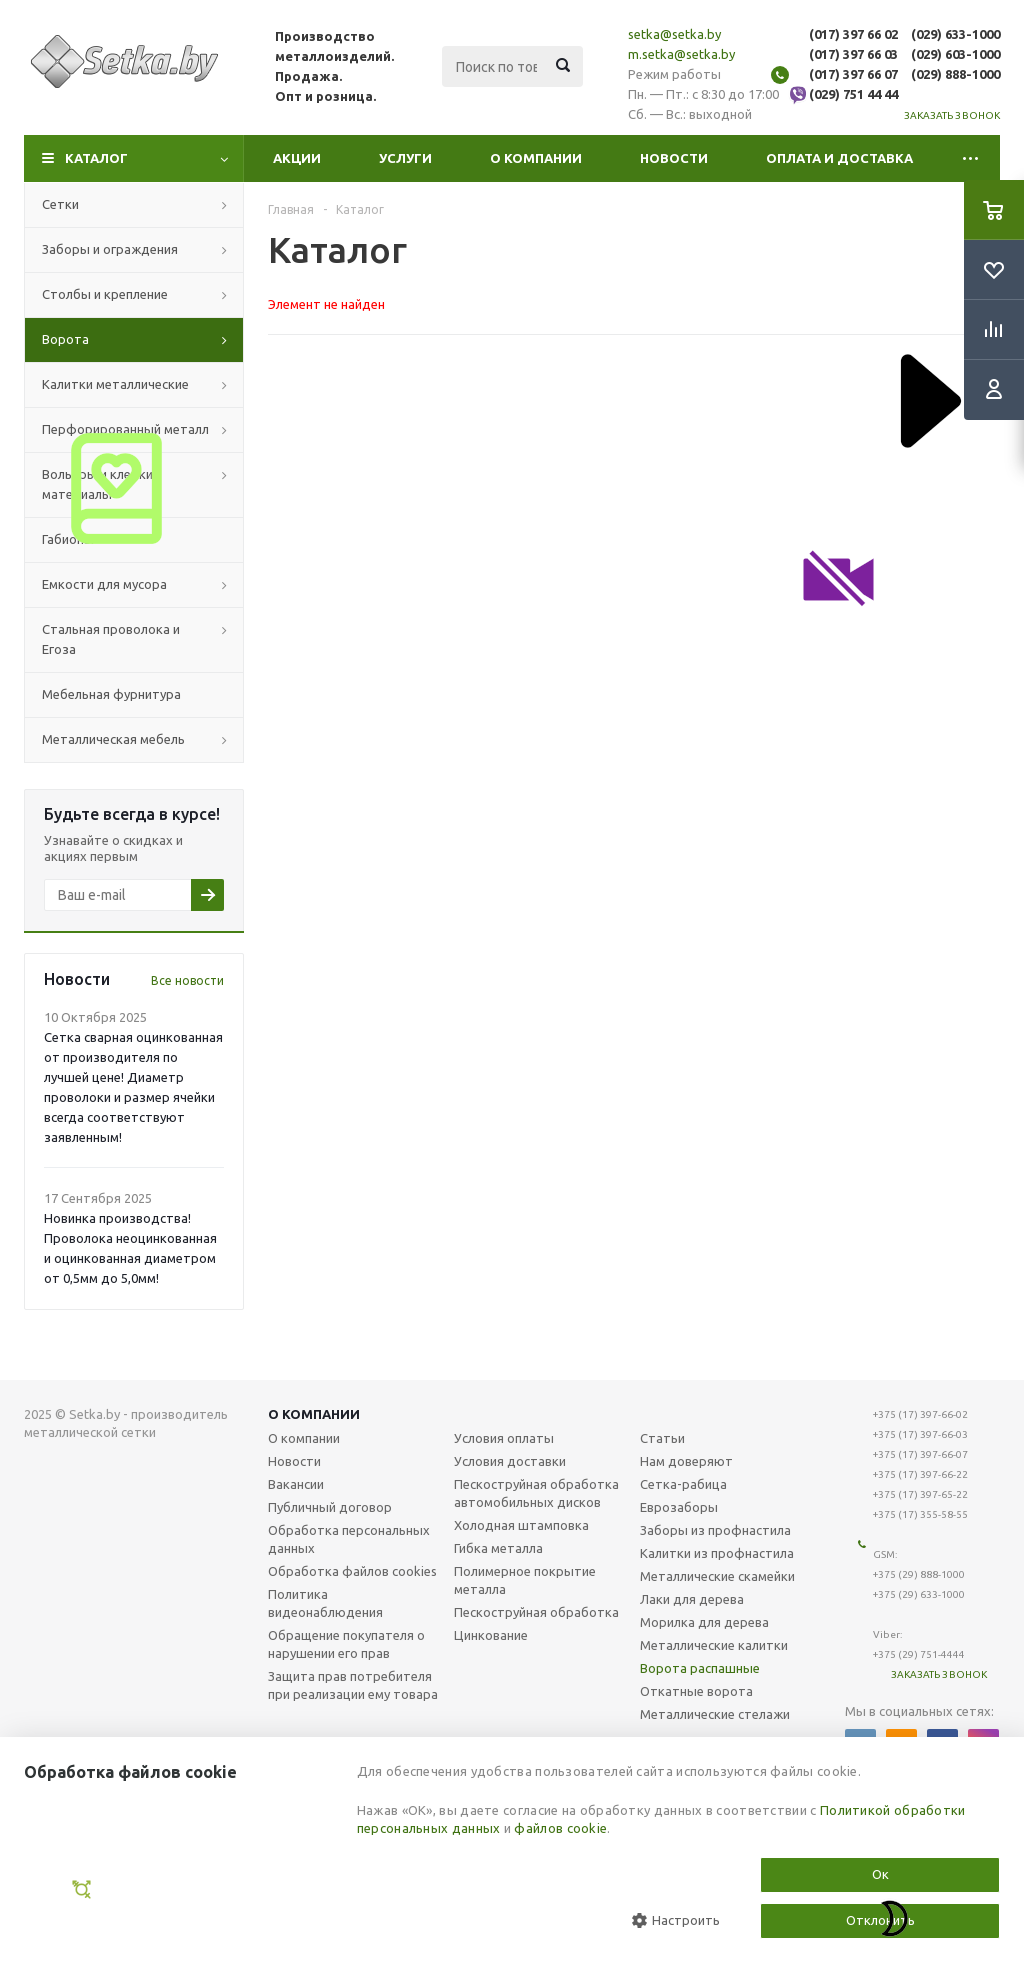  I want to click on toggle dark mode or night theme, so click(893, 1918).